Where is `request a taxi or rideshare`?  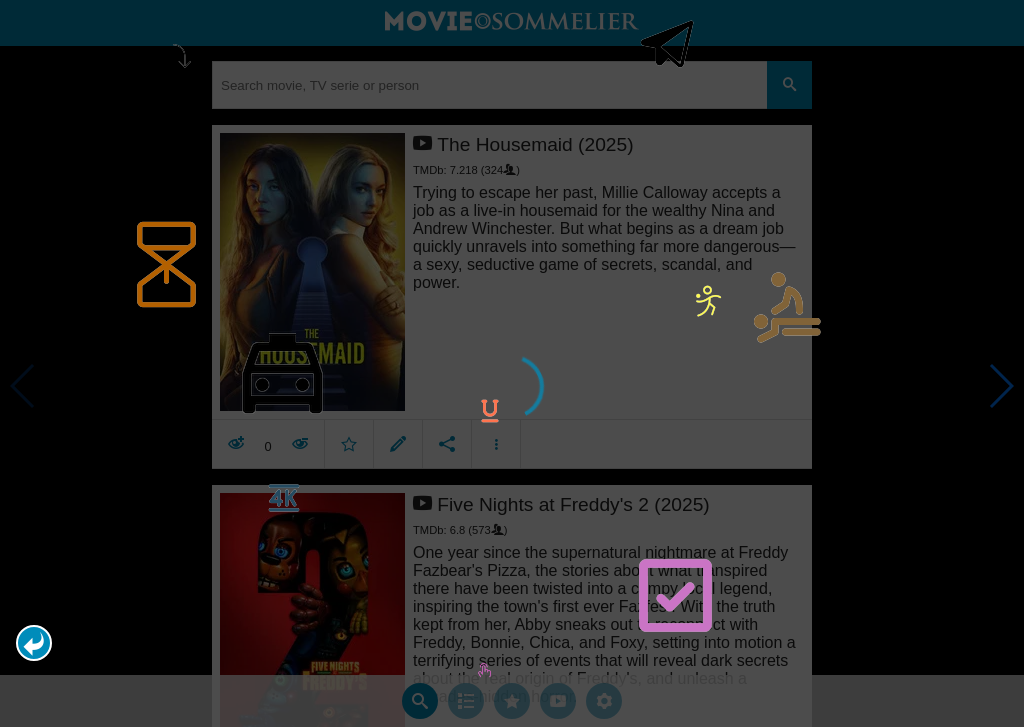
request a taxi or rideshare is located at coordinates (282, 373).